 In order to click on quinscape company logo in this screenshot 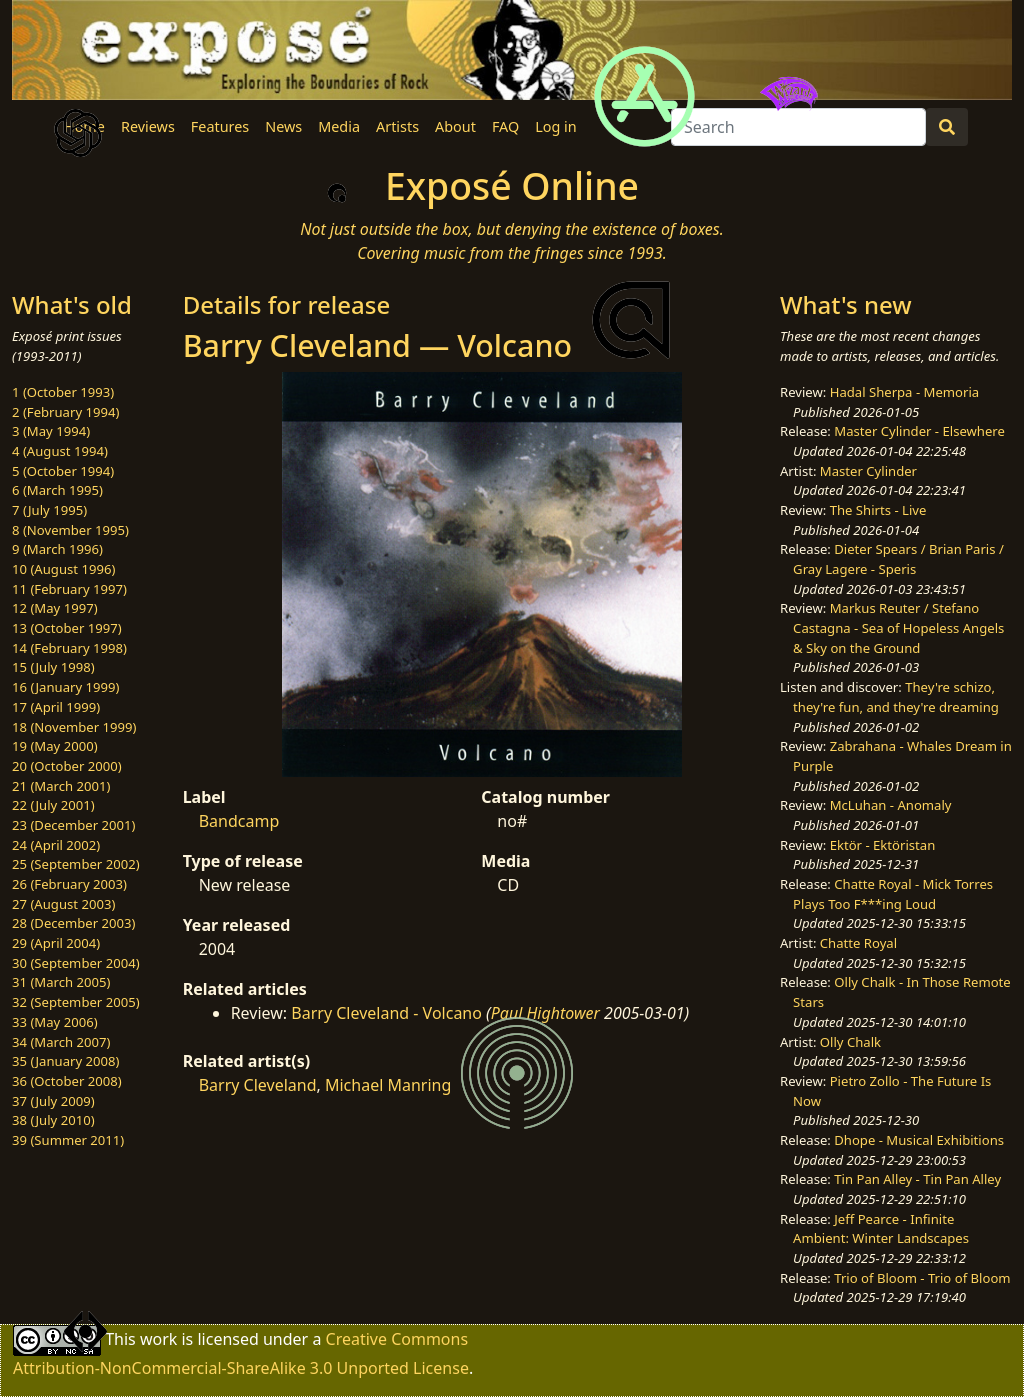, I will do `click(337, 193)`.